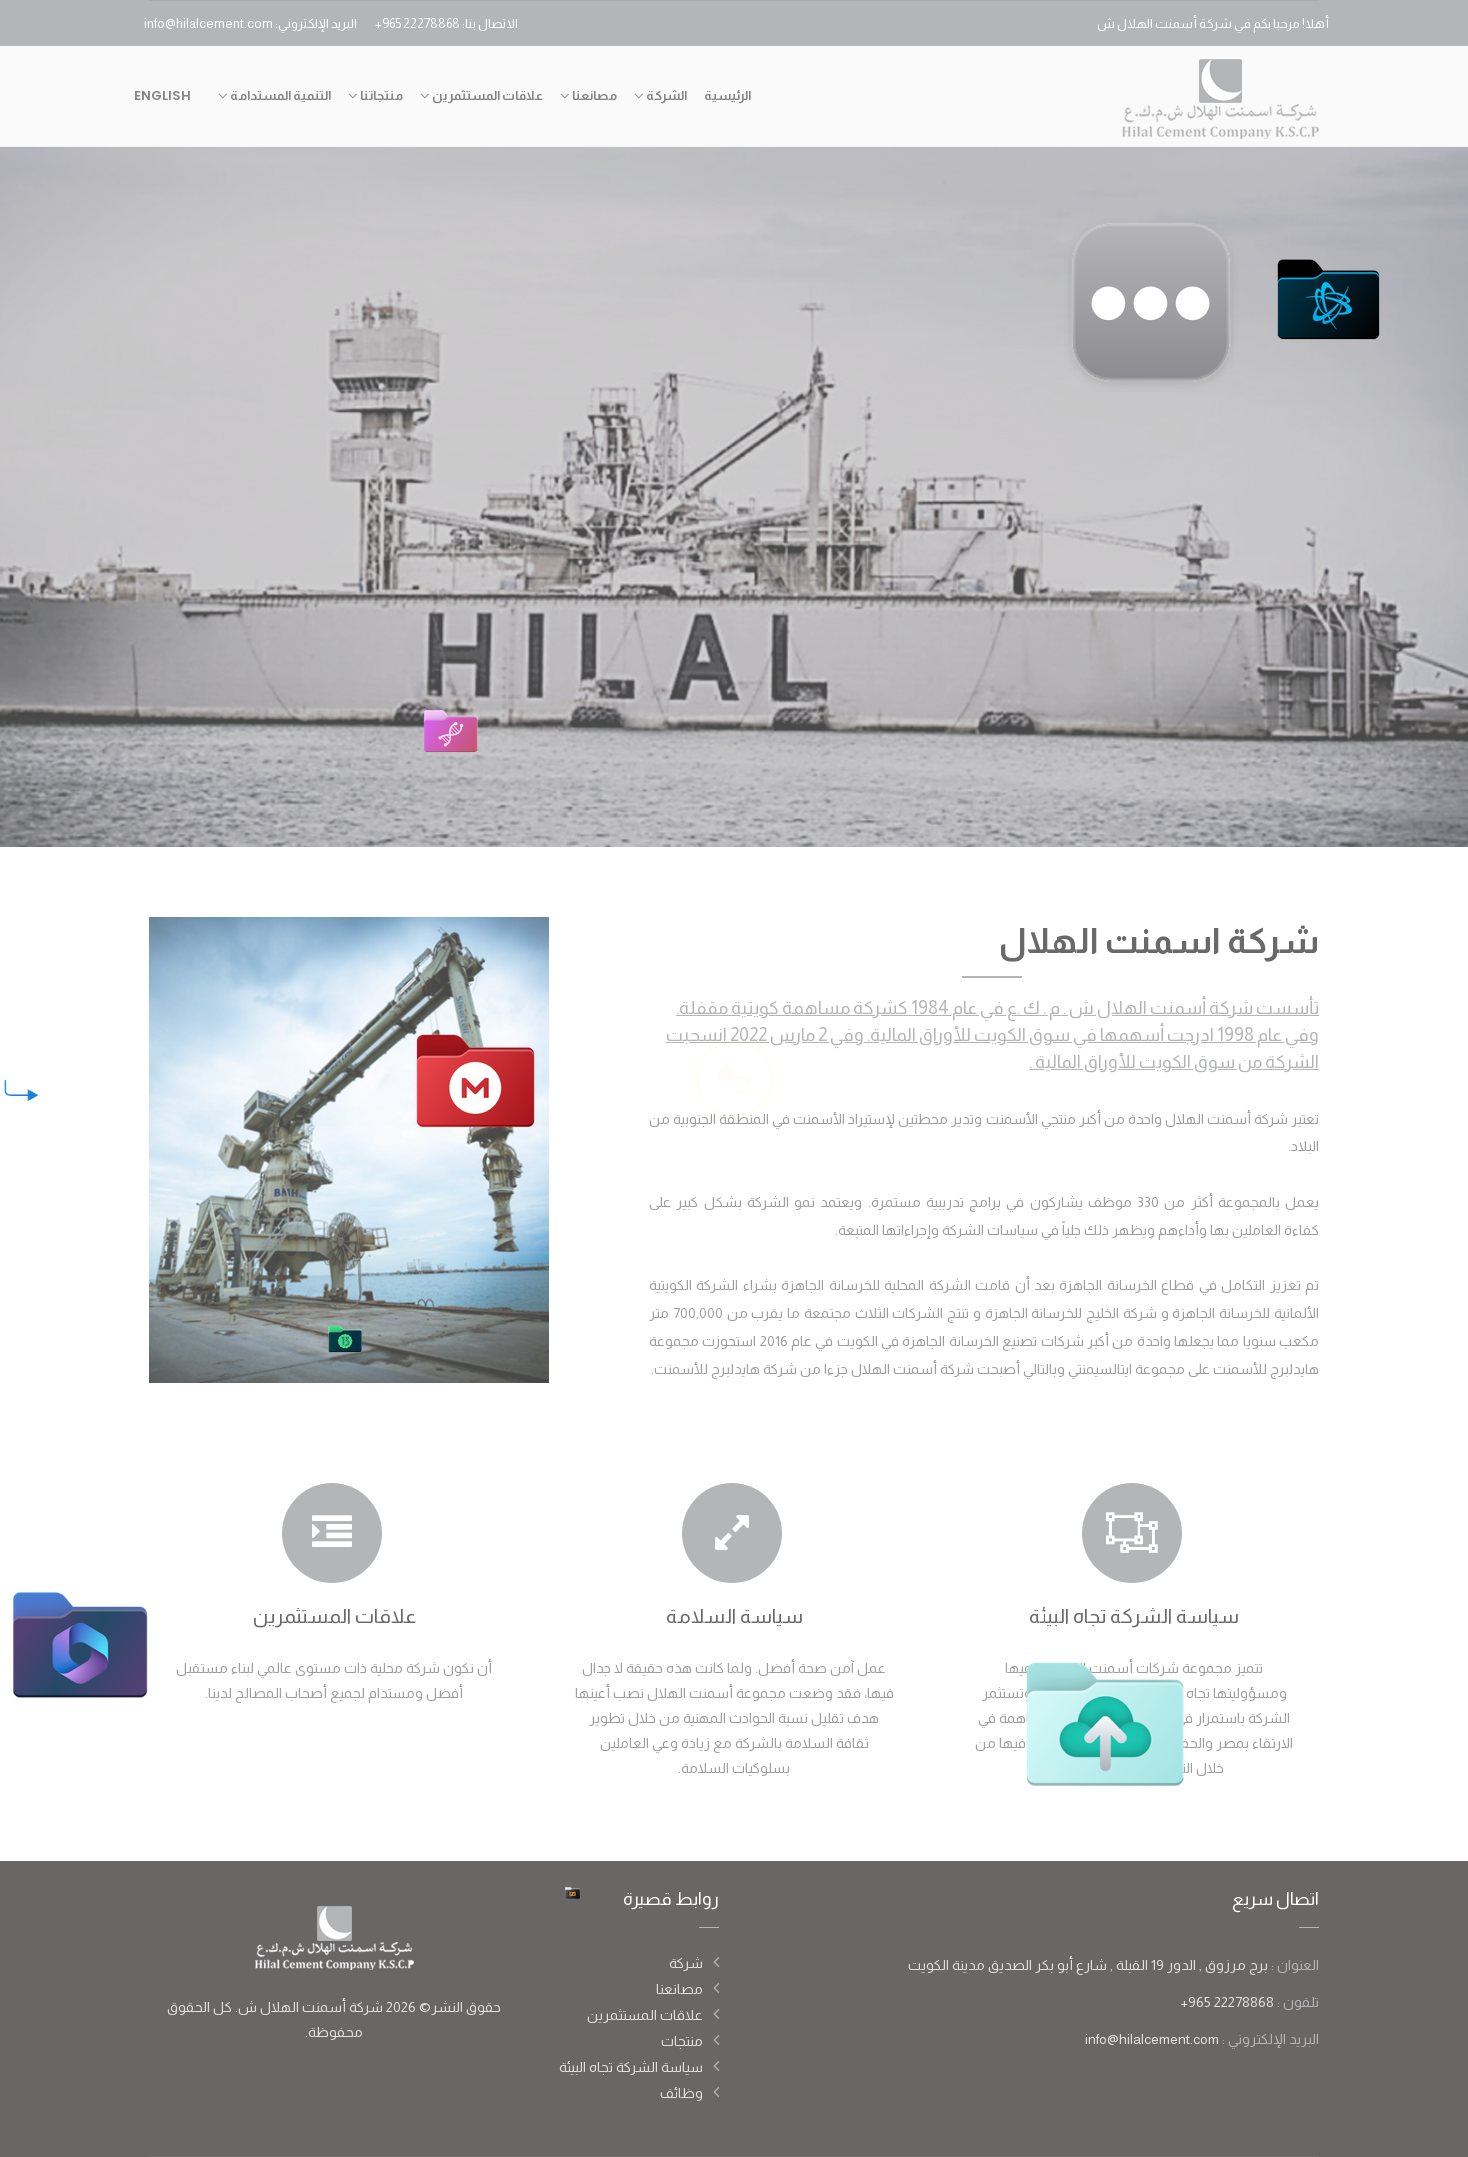 This screenshot has width=1468, height=2157. Describe the element at coordinates (345, 1340) in the screenshot. I see `folder containing android 13 related files` at that location.